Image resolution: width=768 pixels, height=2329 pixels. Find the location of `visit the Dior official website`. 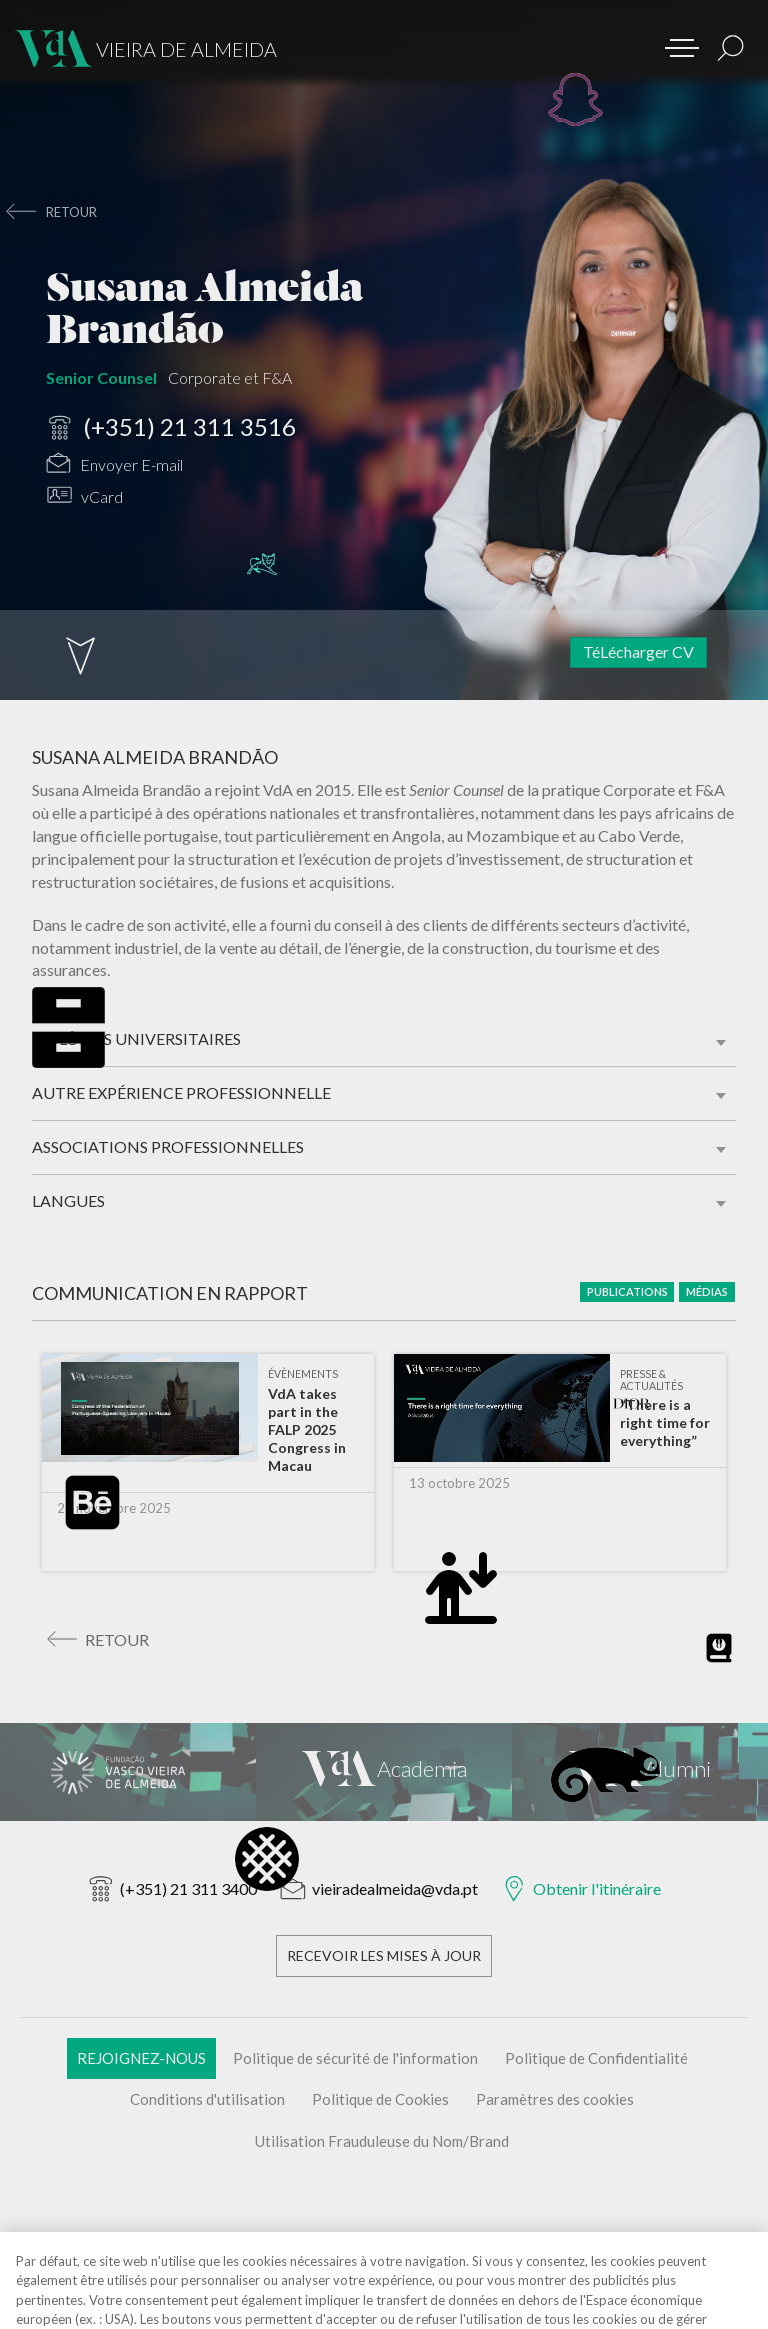

visit the Dior official website is located at coordinates (631, 1403).